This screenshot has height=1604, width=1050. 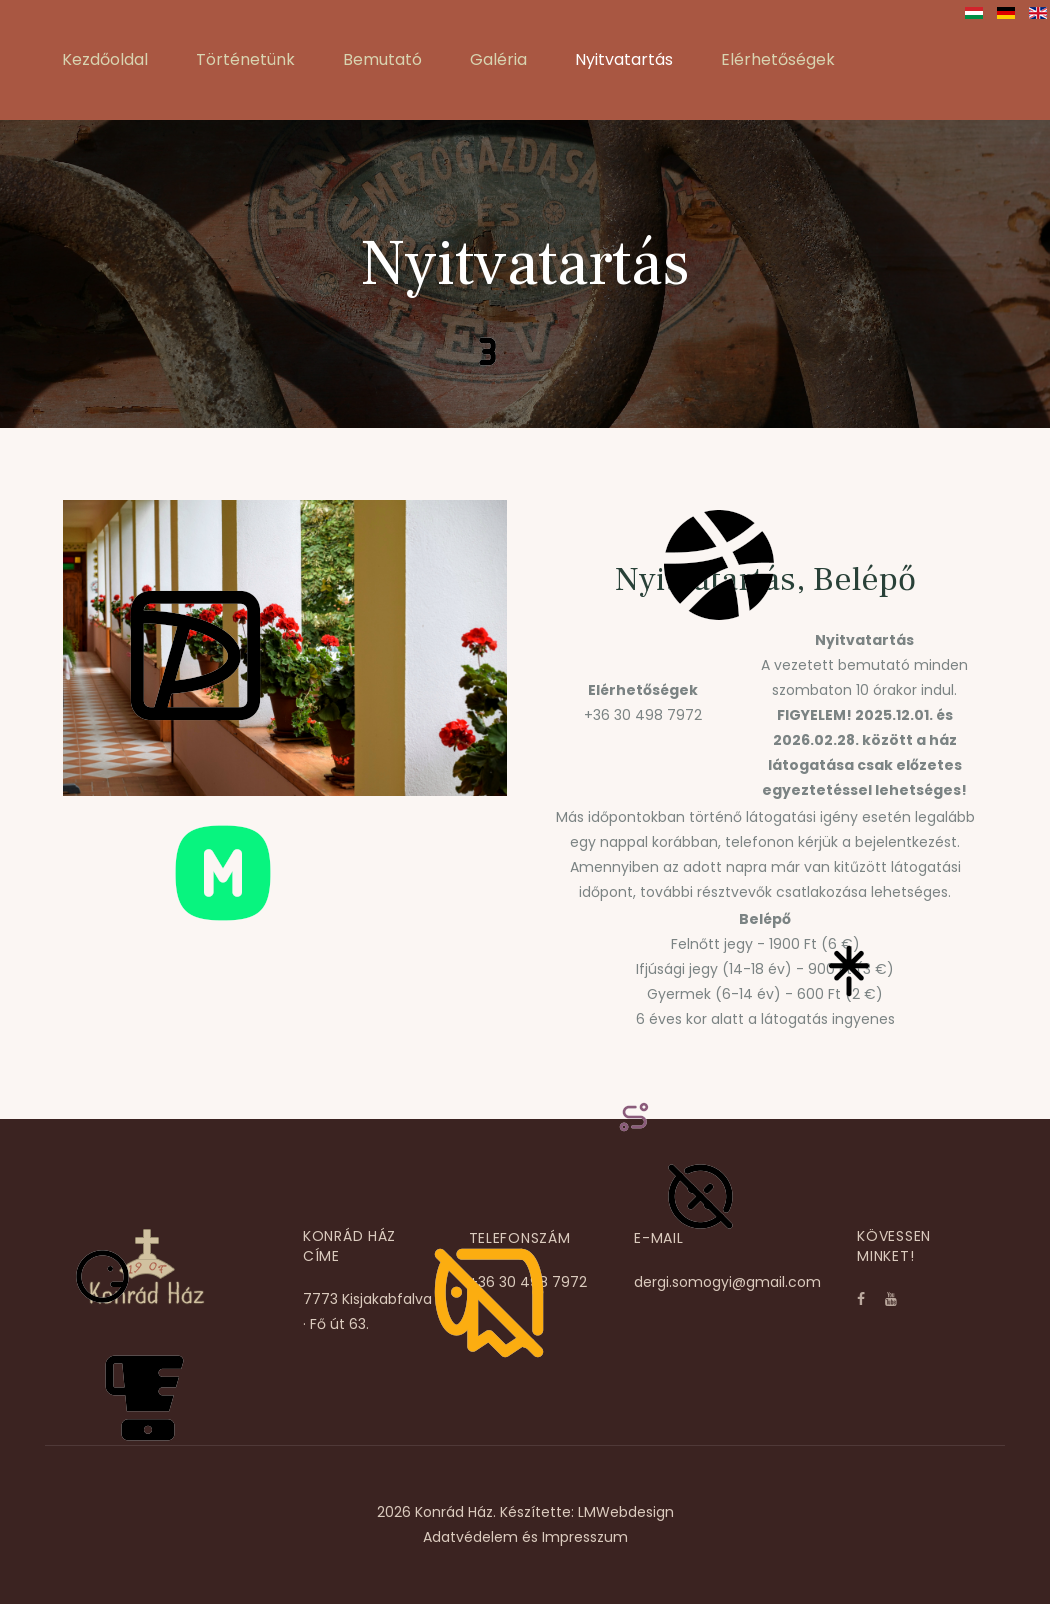 I want to click on discount or promotion unavailable, so click(x=700, y=1196).